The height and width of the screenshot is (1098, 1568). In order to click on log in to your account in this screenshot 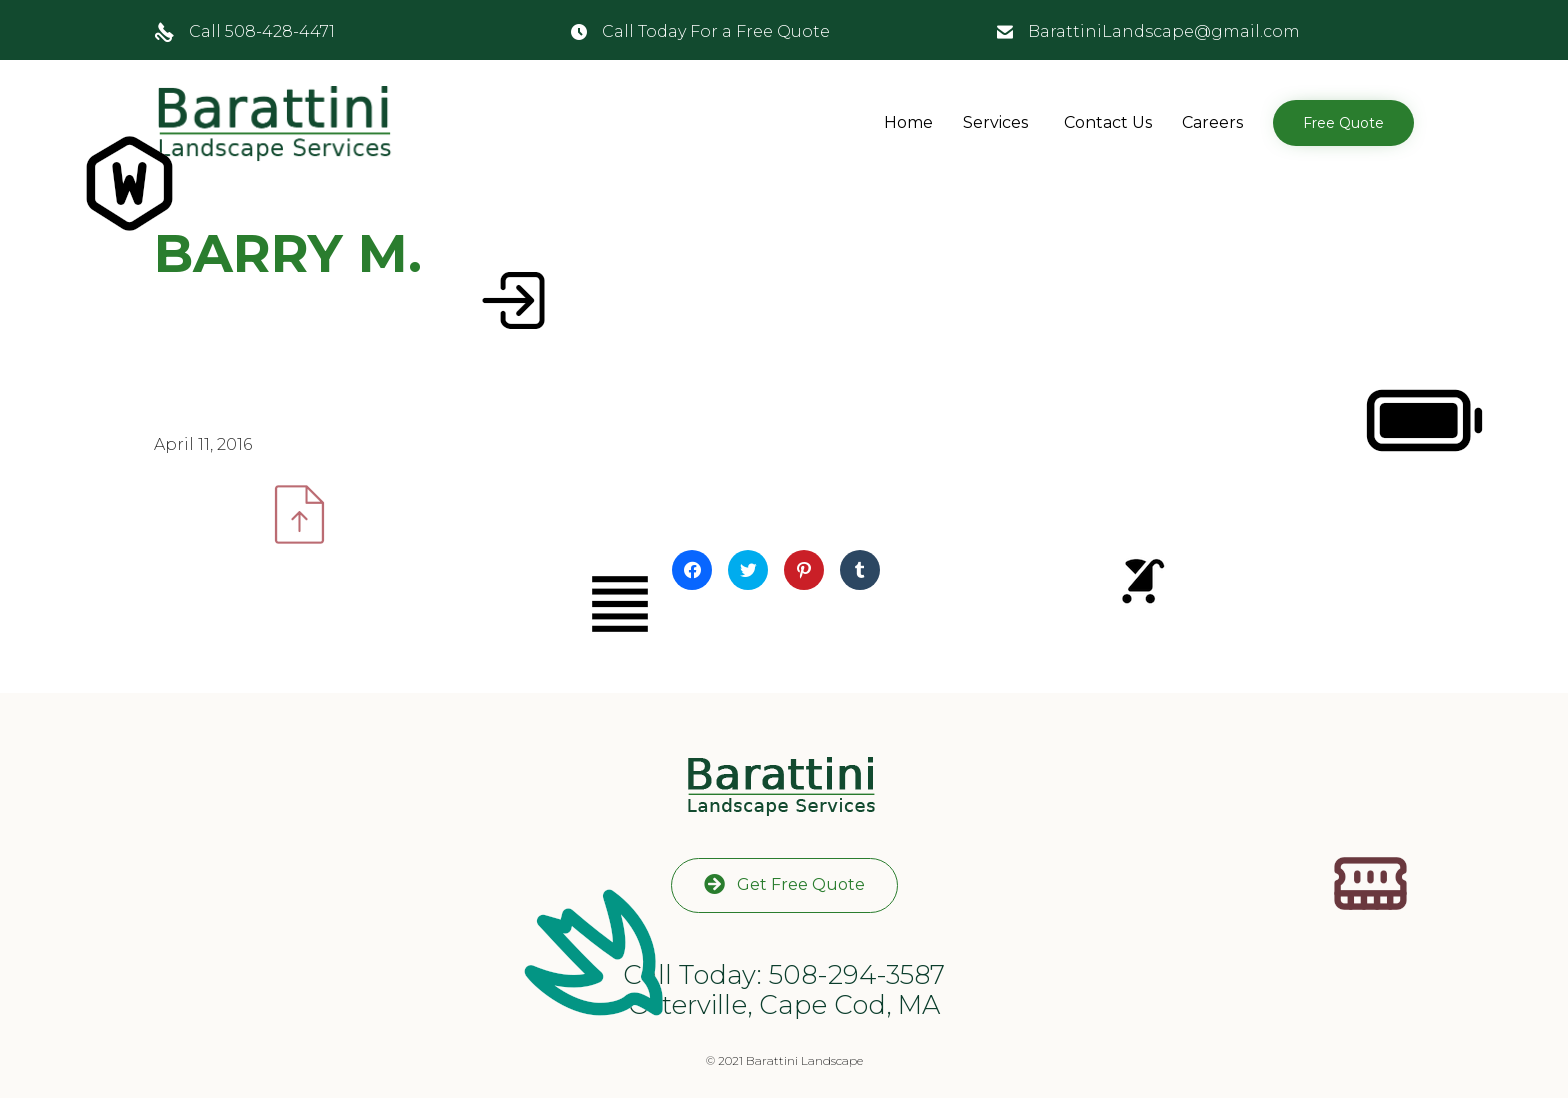, I will do `click(513, 300)`.